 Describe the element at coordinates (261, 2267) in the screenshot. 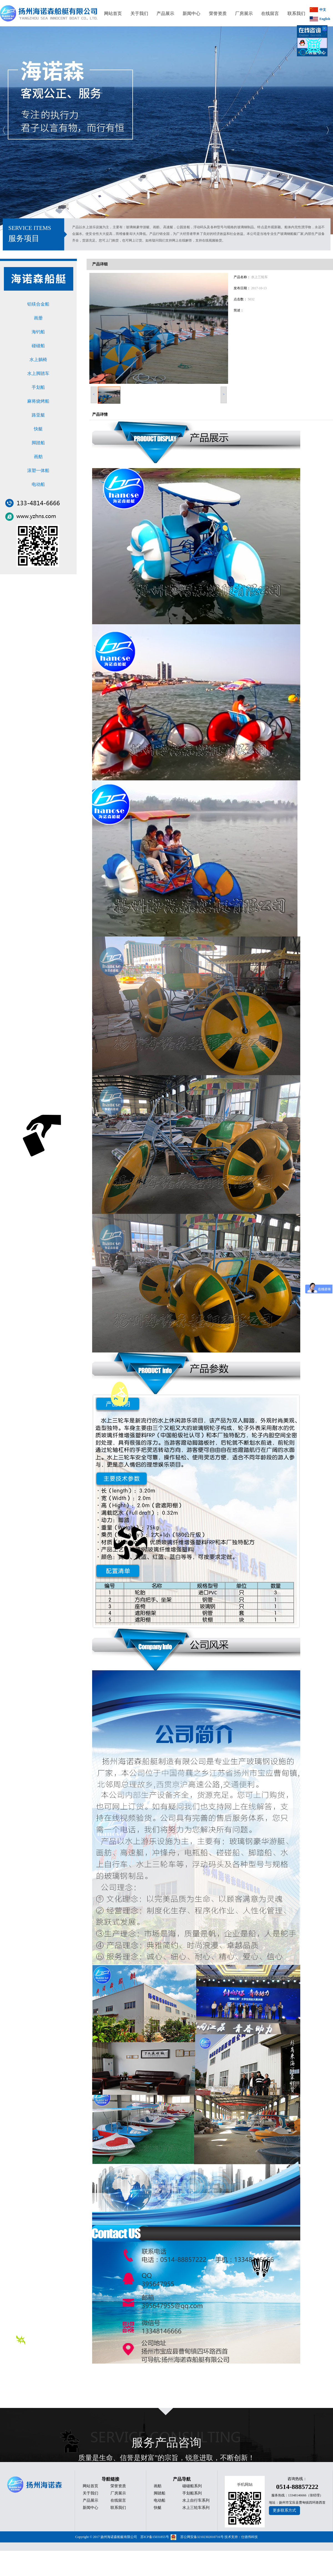

I see `access swimming or diving activities` at that location.